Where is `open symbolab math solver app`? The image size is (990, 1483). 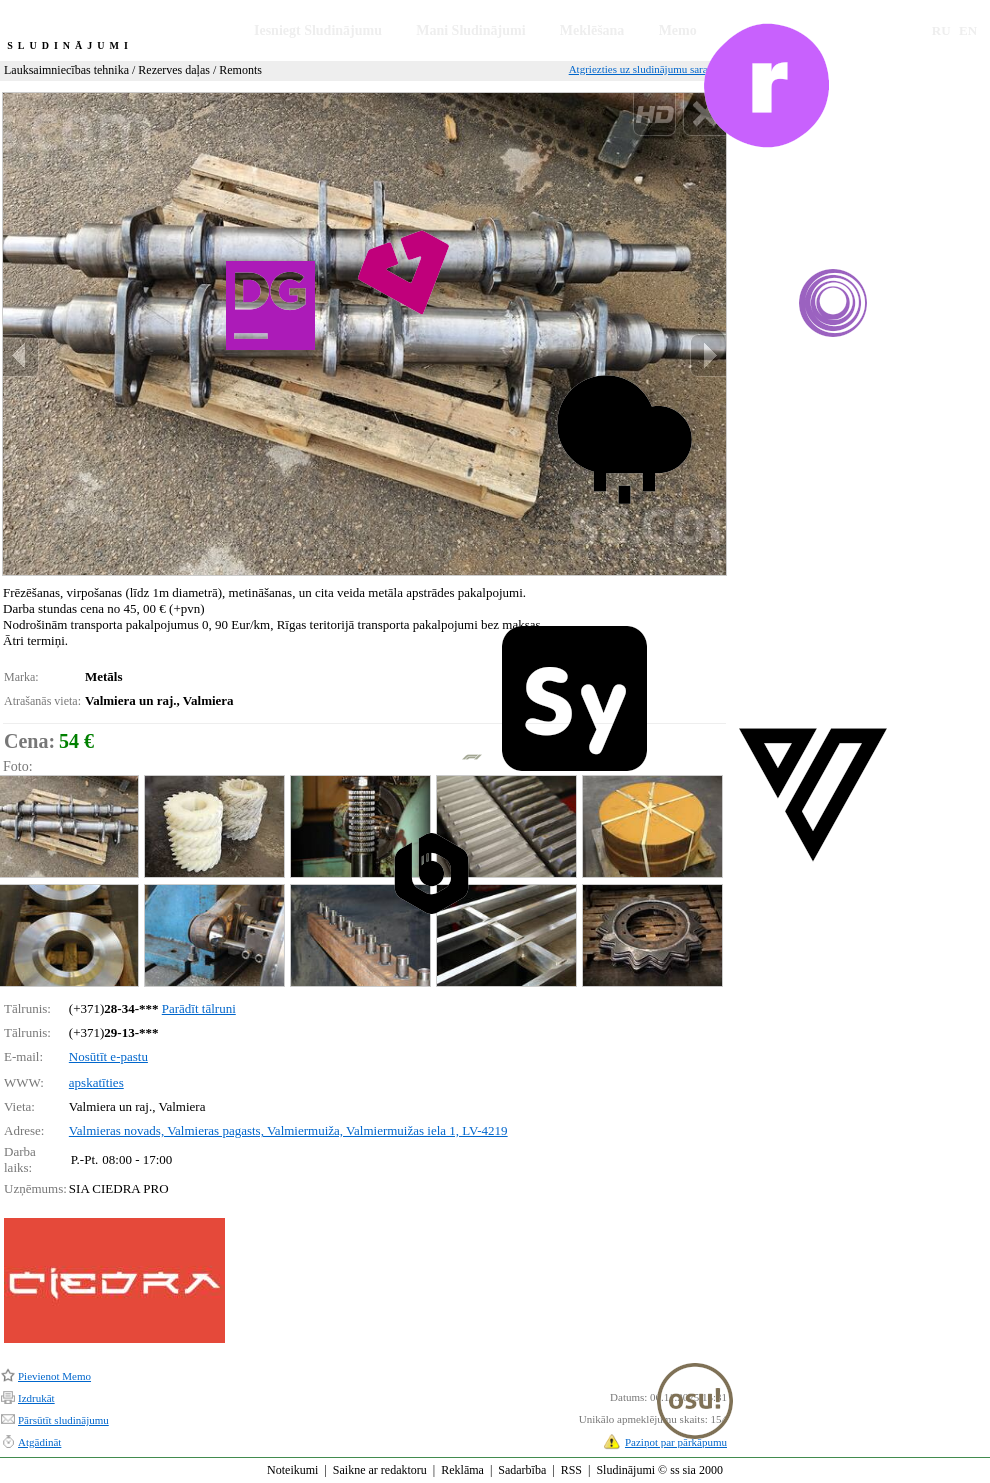 open symbolab math solver app is located at coordinates (574, 698).